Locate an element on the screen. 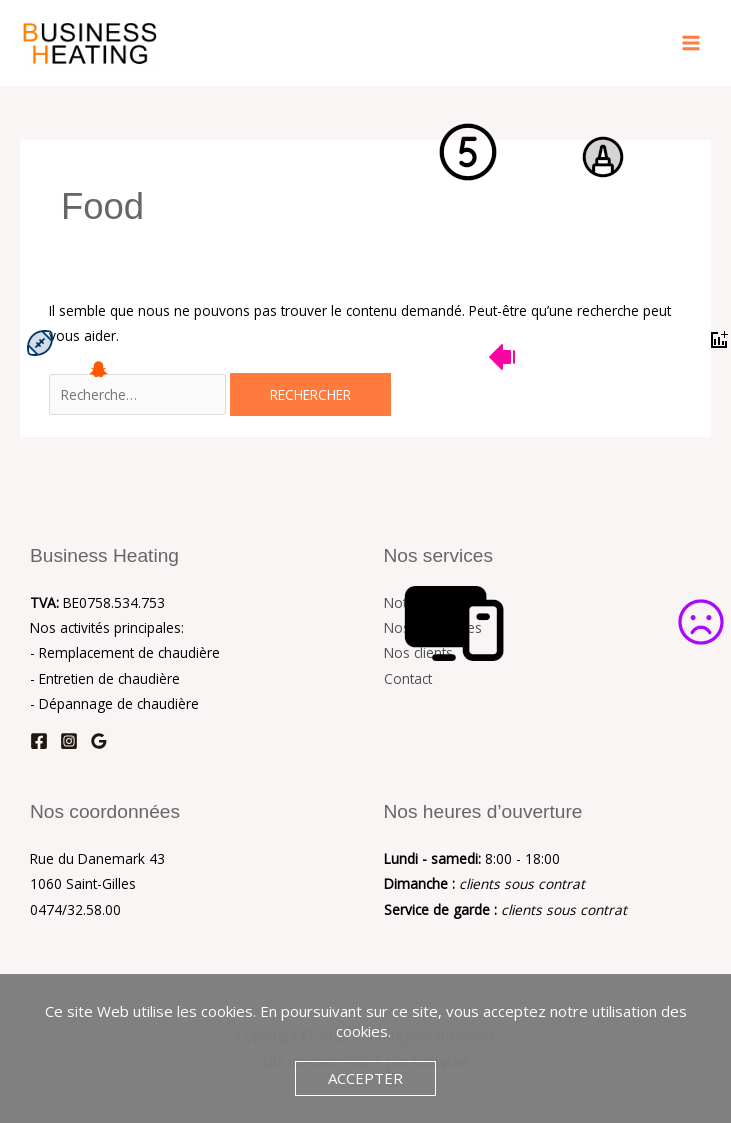 This screenshot has width=731, height=1123. add a new chart or graph is located at coordinates (719, 340).